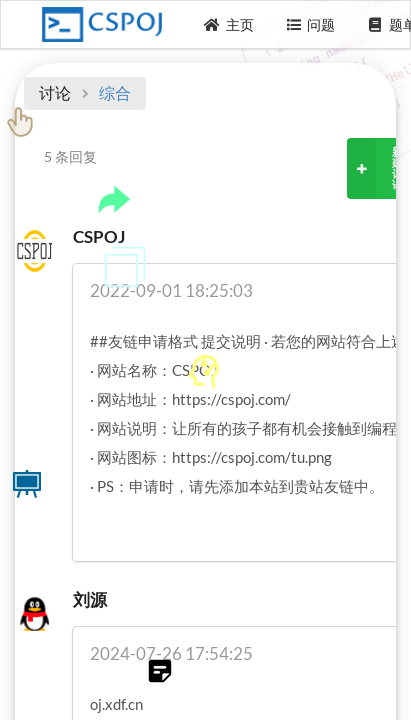  What do you see at coordinates (114, 199) in the screenshot?
I see `share or forward content` at bounding box center [114, 199].